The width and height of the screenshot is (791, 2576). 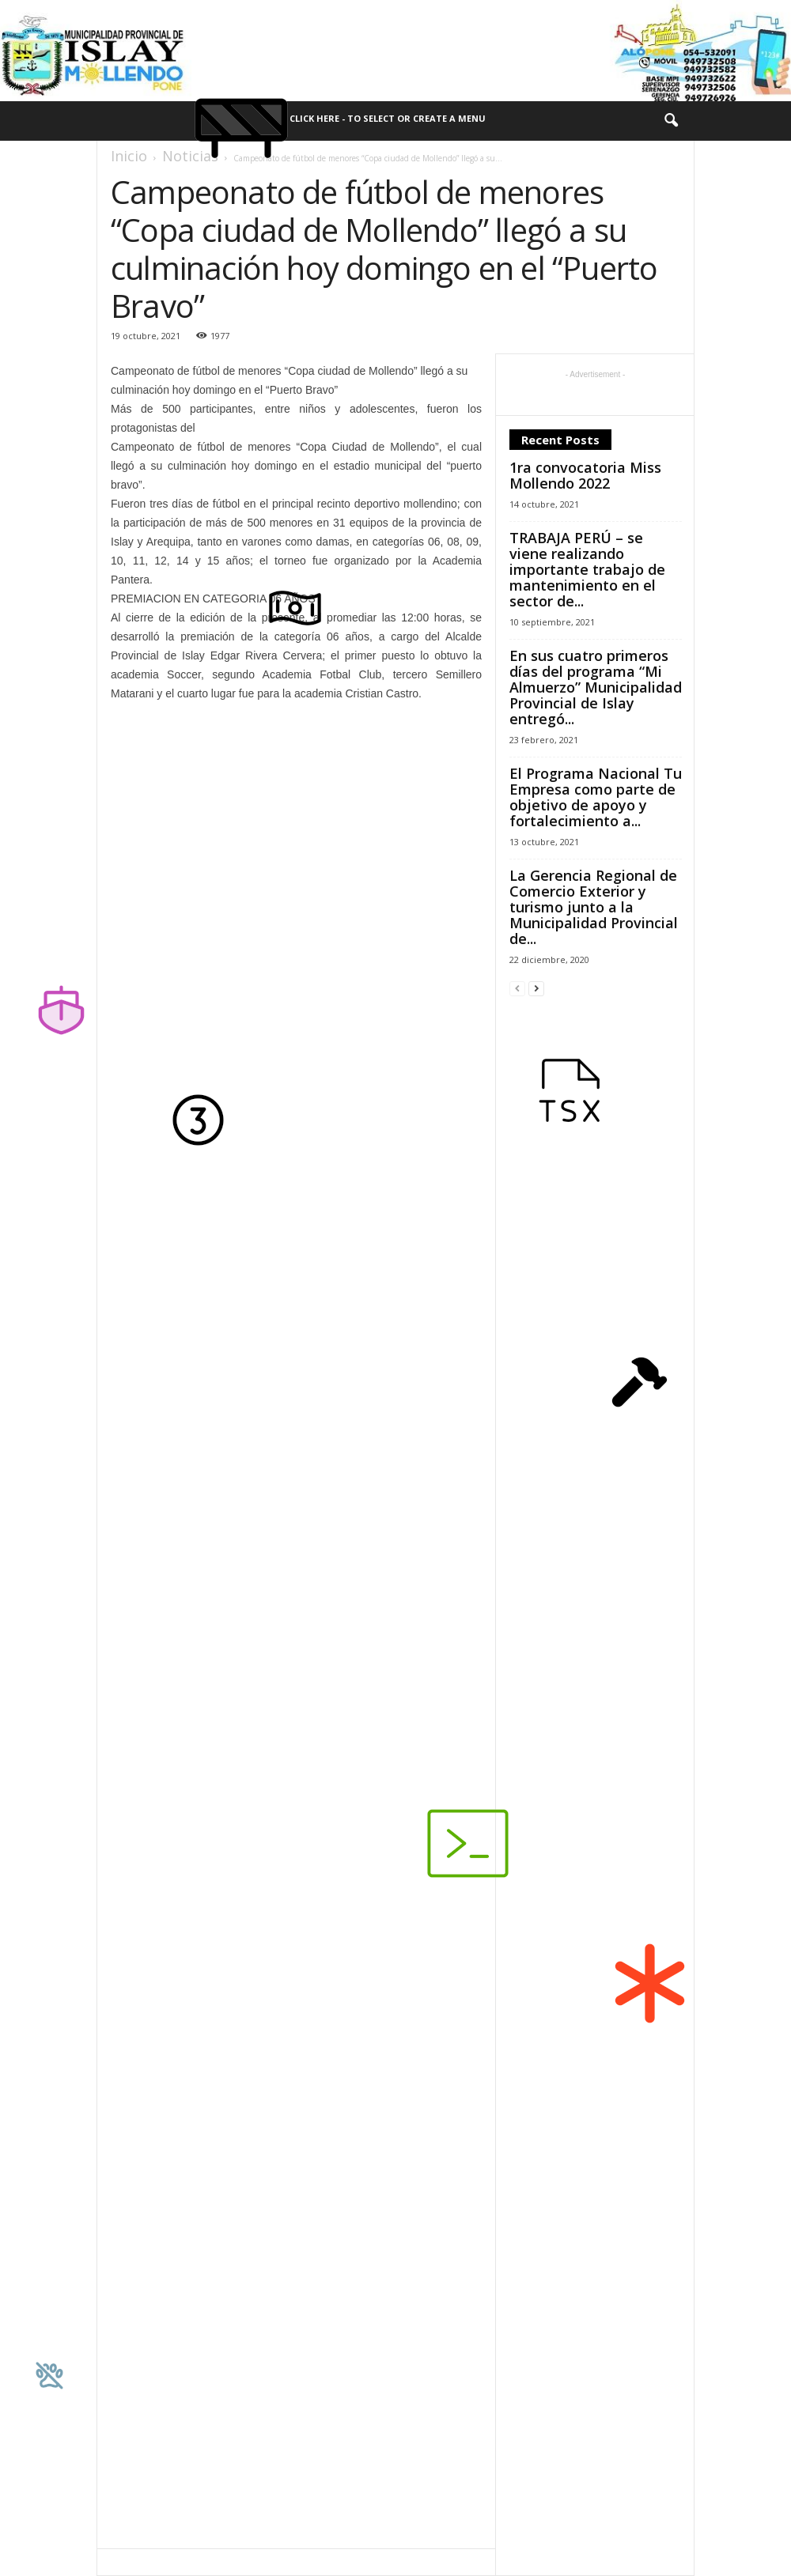 What do you see at coordinates (198, 1120) in the screenshot?
I see `indicates step three in a multi-step process` at bounding box center [198, 1120].